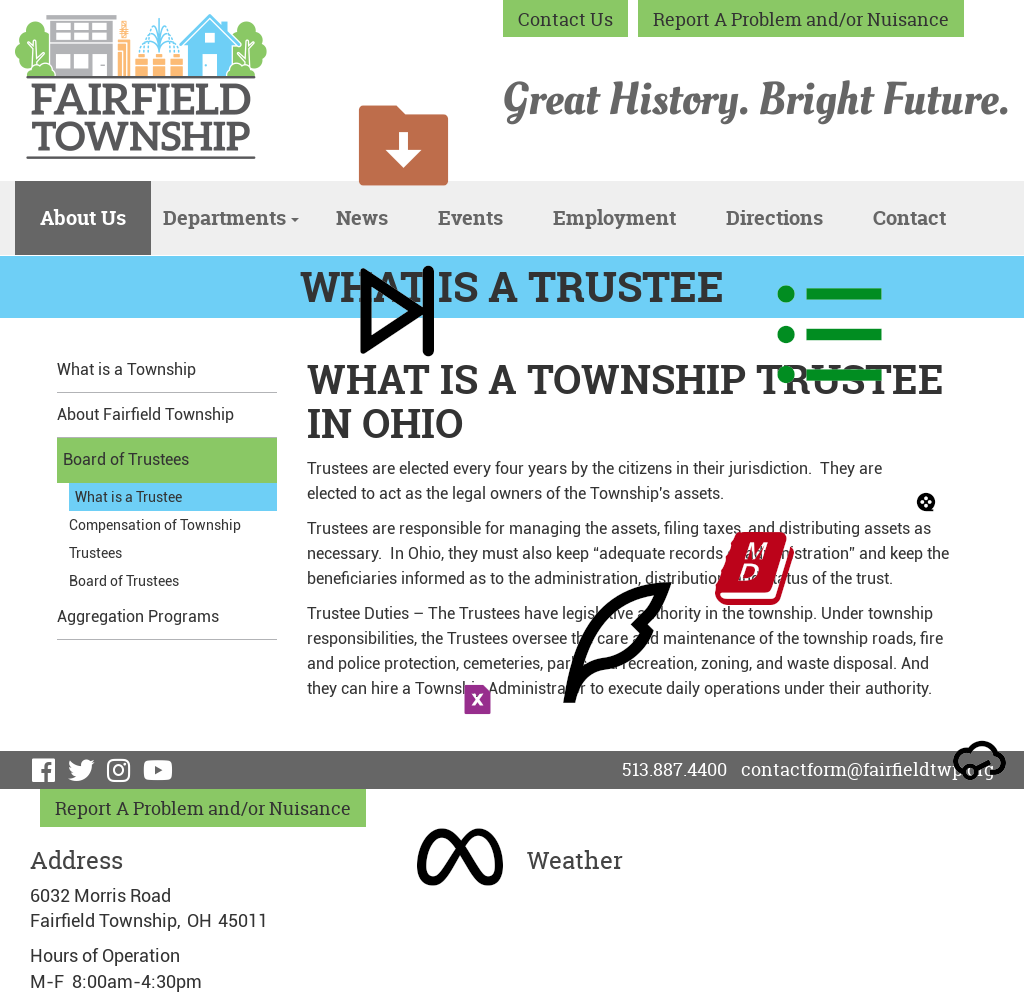 Image resolution: width=1024 pixels, height=1005 pixels. Describe the element at coordinates (403, 145) in the screenshot. I see `download a folder or its contents` at that location.